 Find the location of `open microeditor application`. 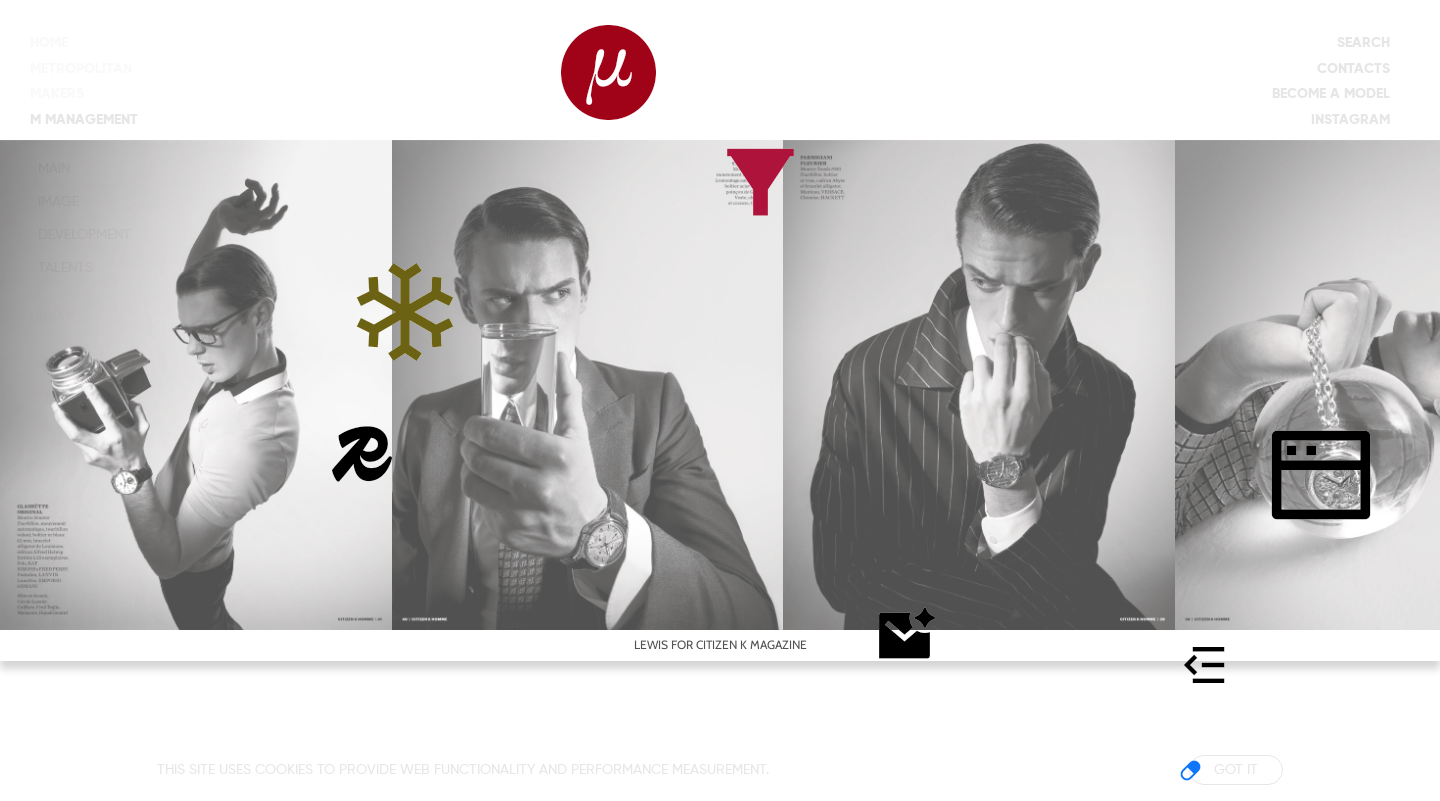

open microeditor application is located at coordinates (608, 72).